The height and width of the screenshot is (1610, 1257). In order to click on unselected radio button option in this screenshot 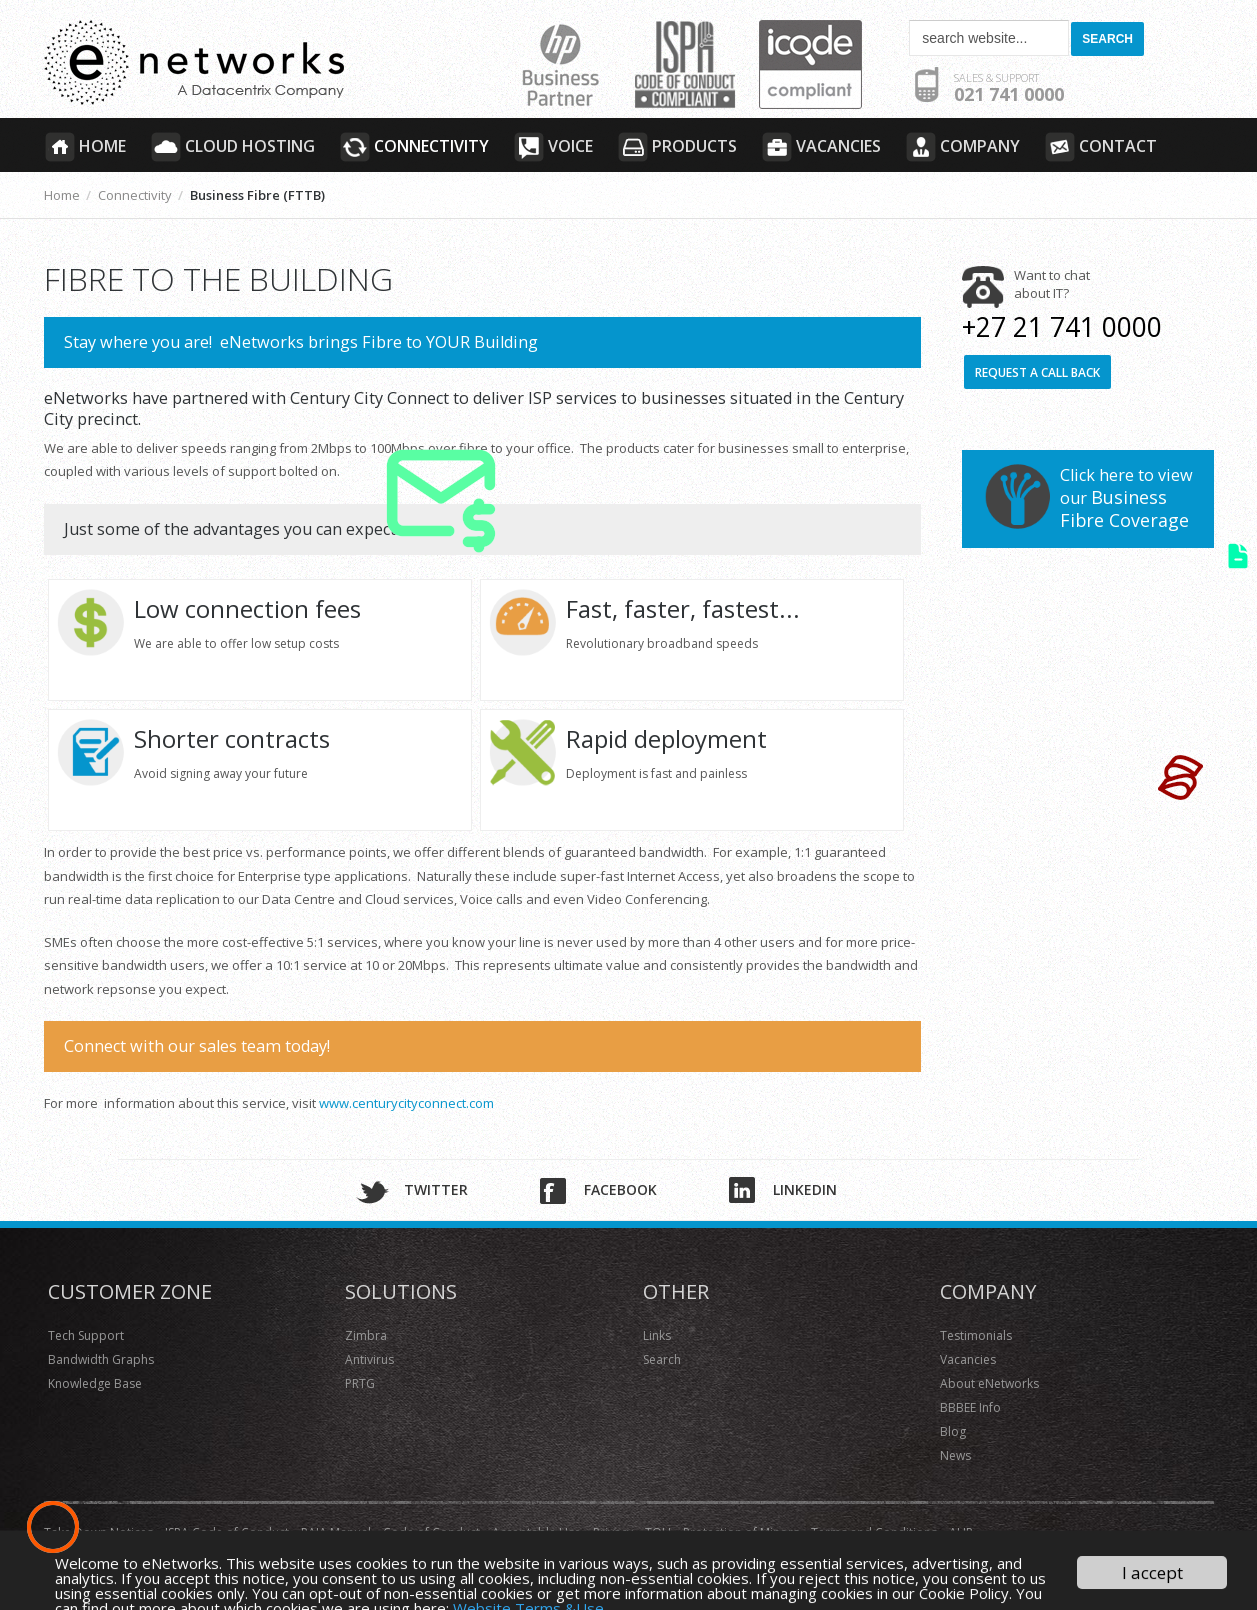, I will do `click(53, 1527)`.